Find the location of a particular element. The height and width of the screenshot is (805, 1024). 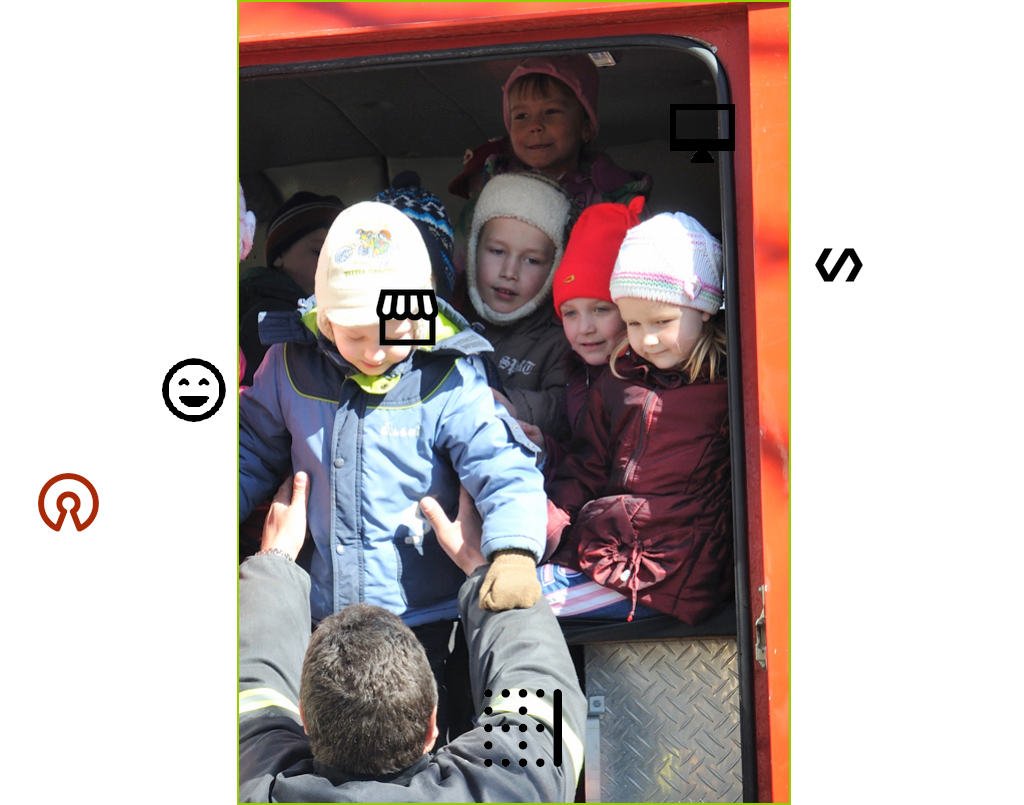

apply border to right edge of selection is located at coordinates (523, 728).